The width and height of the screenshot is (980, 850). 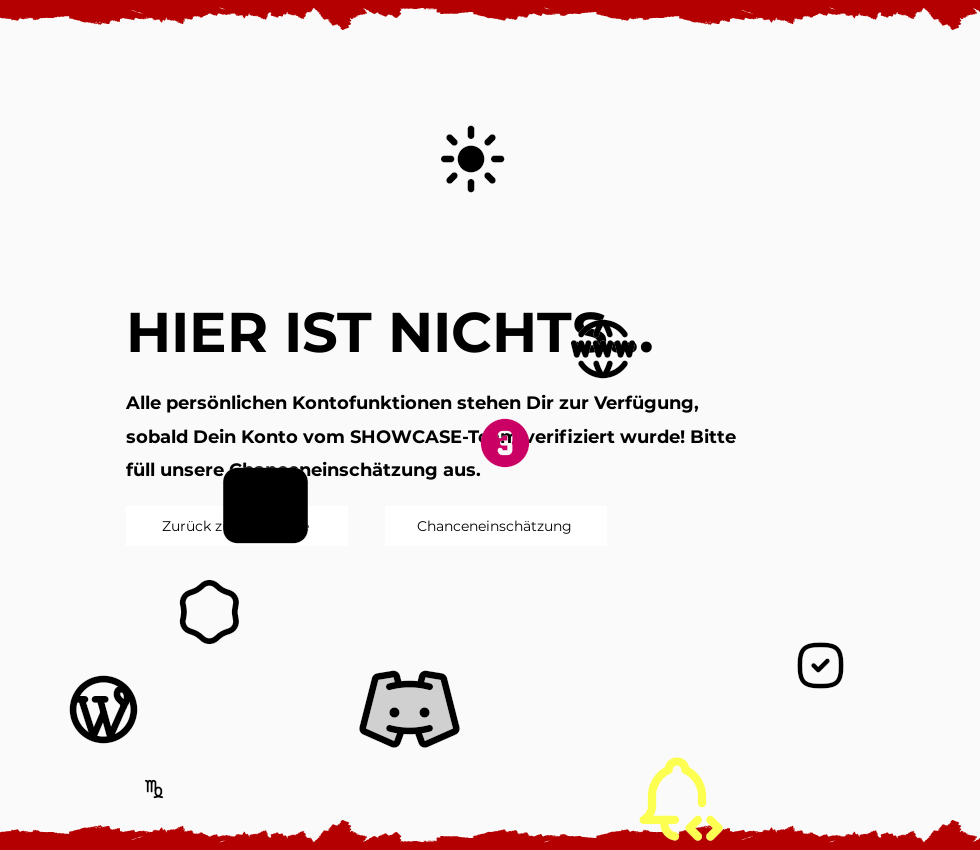 I want to click on step 3 in a multi-step process or wizard, so click(x=505, y=443).